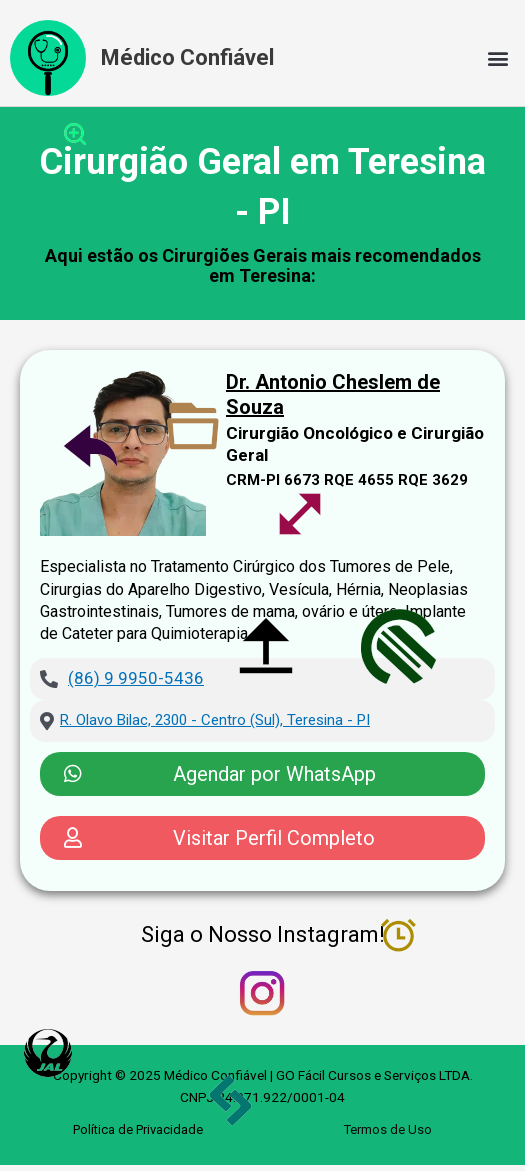 This screenshot has width=525, height=1171. Describe the element at coordinates (266, 647) in the screenshot. I see `upload a file or document` at that location.